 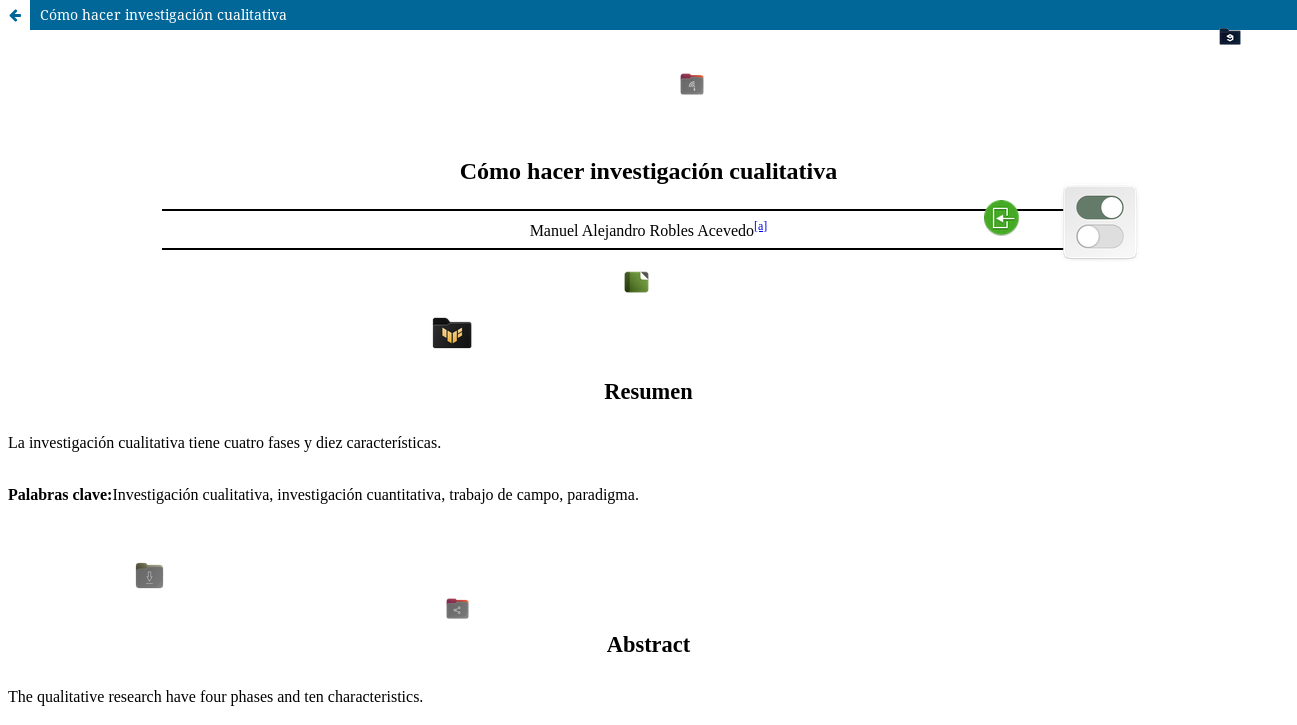 What do you see at coordinates (1230, 37) in the screenshot?
I see `open 9GAG downloads folder` at bounding box center [1230, 37].